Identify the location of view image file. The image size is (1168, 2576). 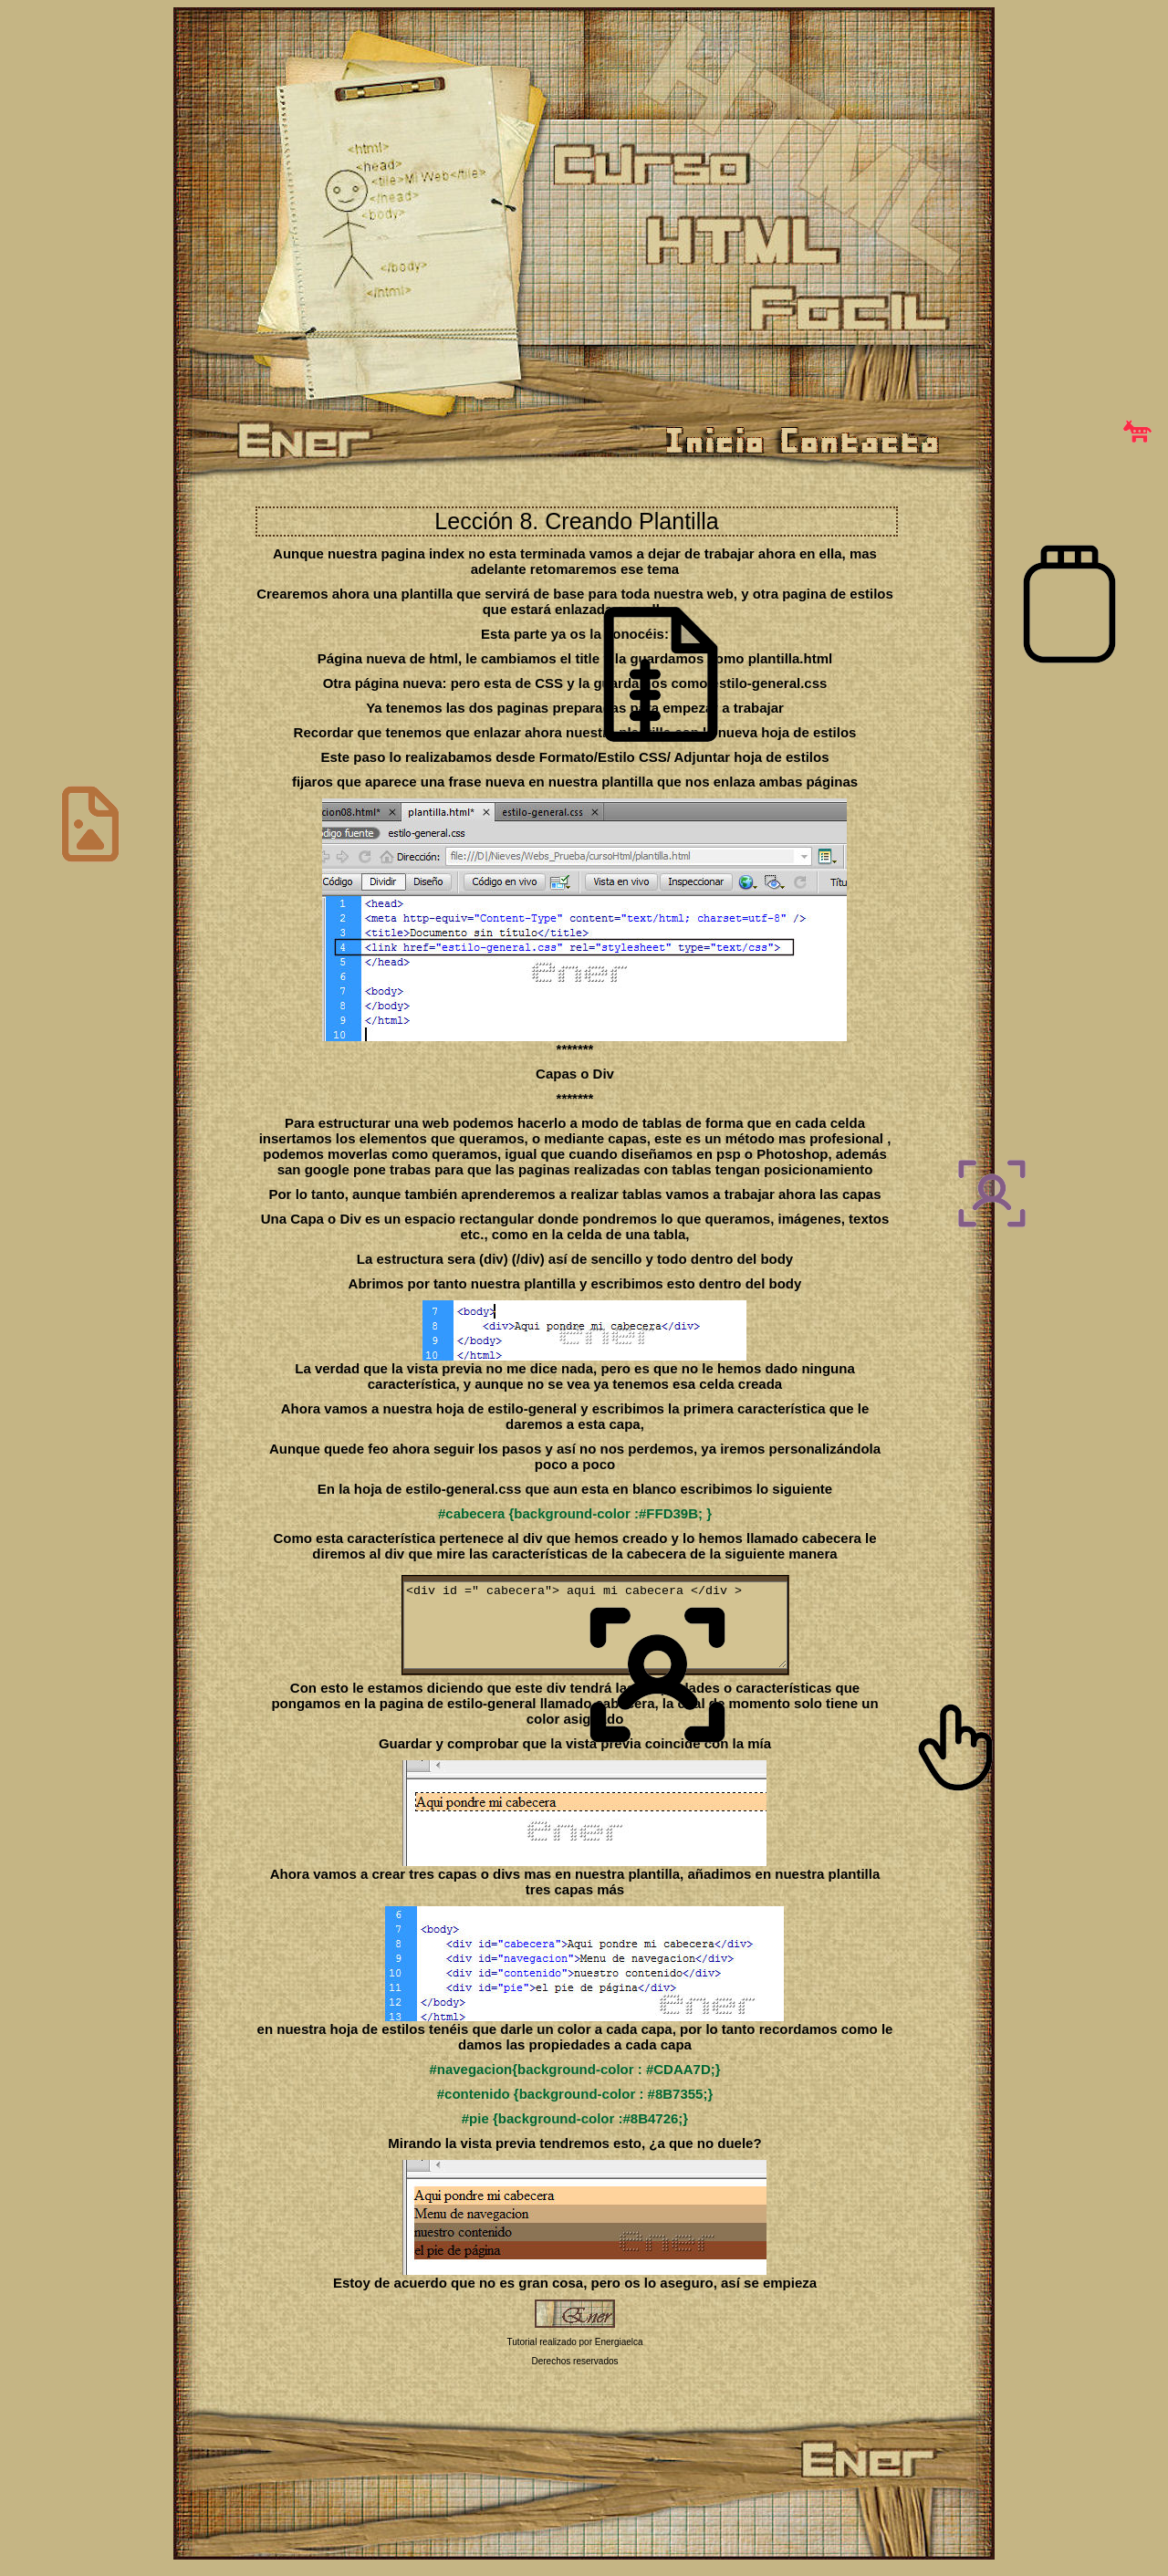
(90, 824).